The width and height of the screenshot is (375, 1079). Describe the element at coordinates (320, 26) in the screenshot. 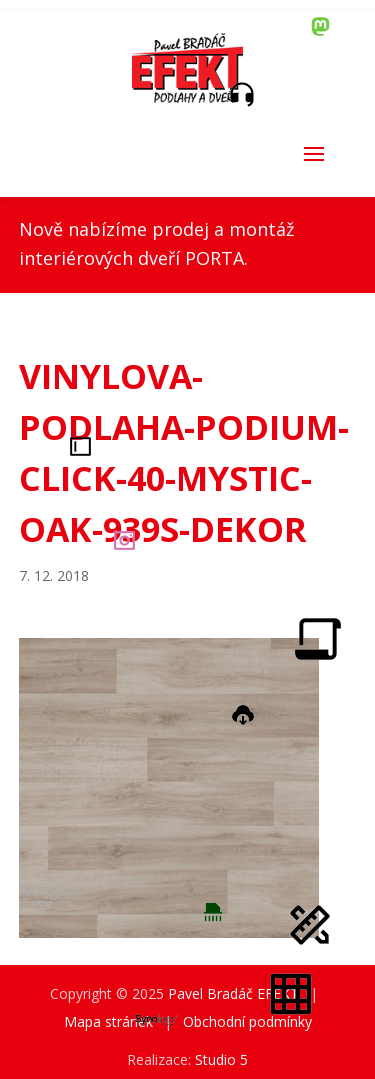

I see `open mastodon app` at that location.